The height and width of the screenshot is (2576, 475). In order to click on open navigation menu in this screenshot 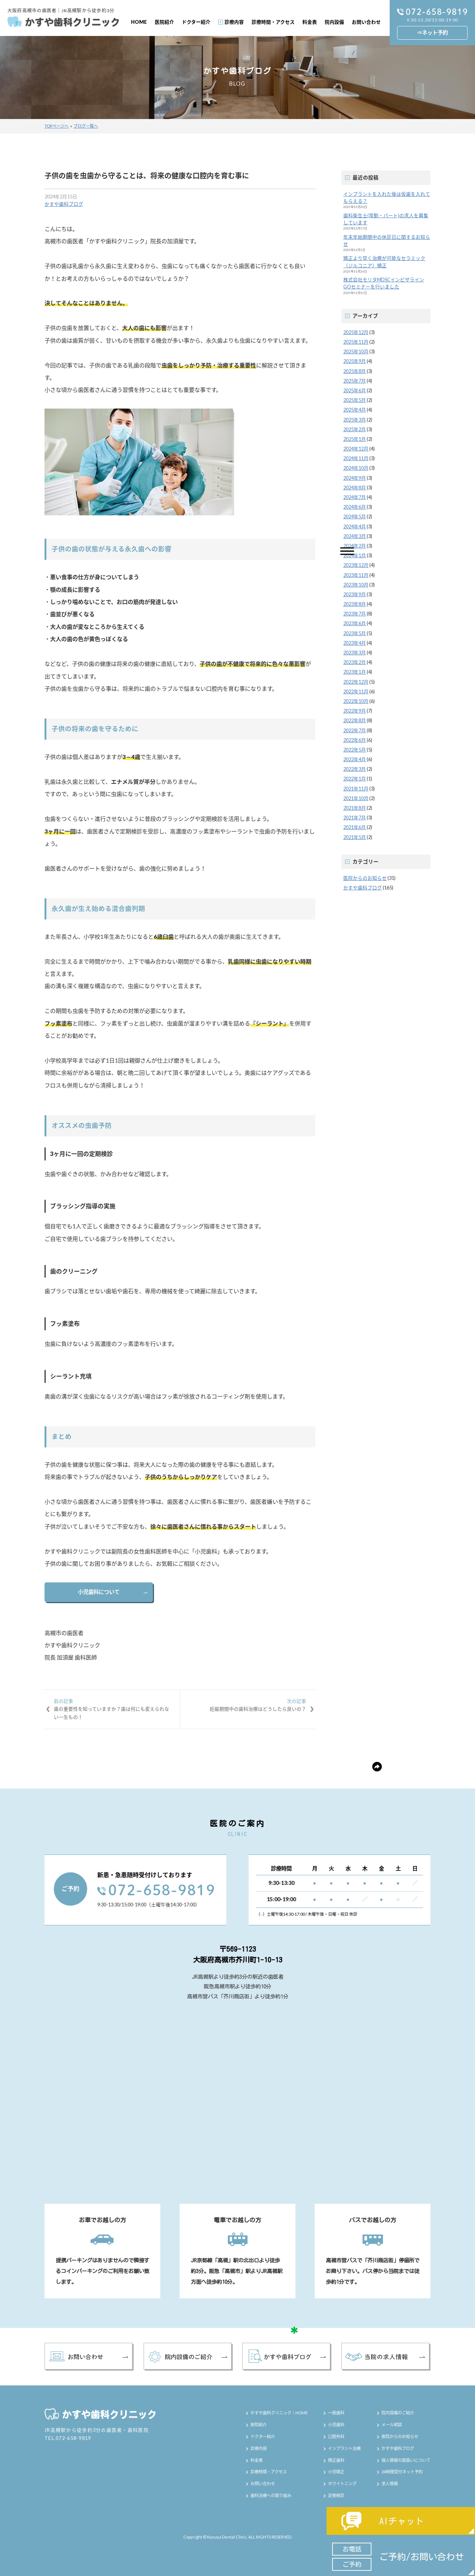, I will do `click(347, 551)`.